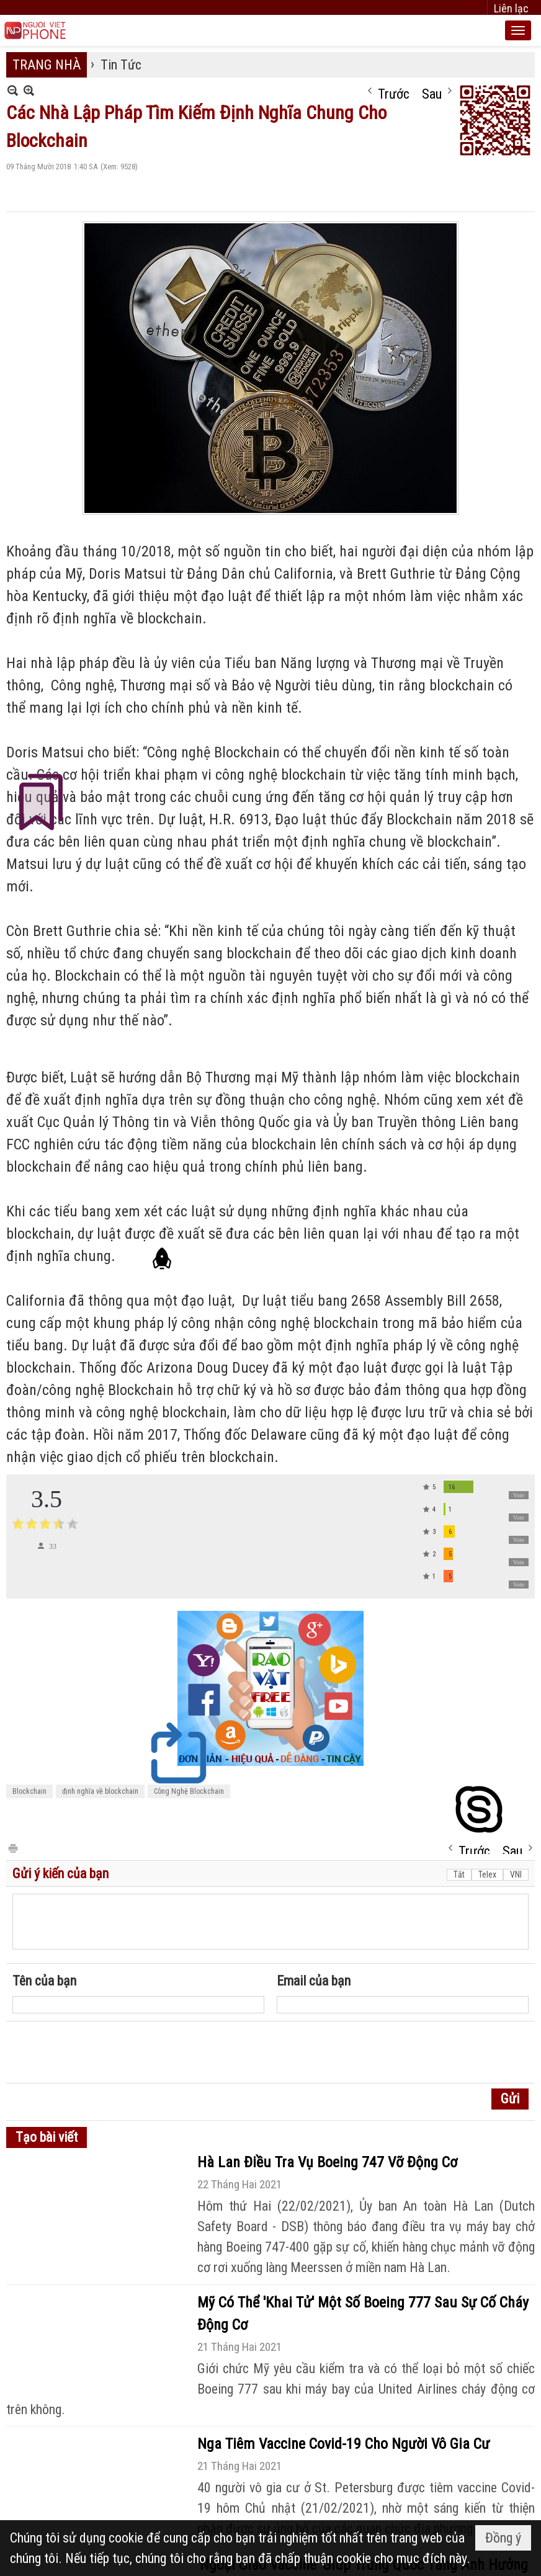 The image size is (541, 2576). Describe the element at coordinates (162, 1259) in the screenshot. I see `launch or deploy an application` at that location.